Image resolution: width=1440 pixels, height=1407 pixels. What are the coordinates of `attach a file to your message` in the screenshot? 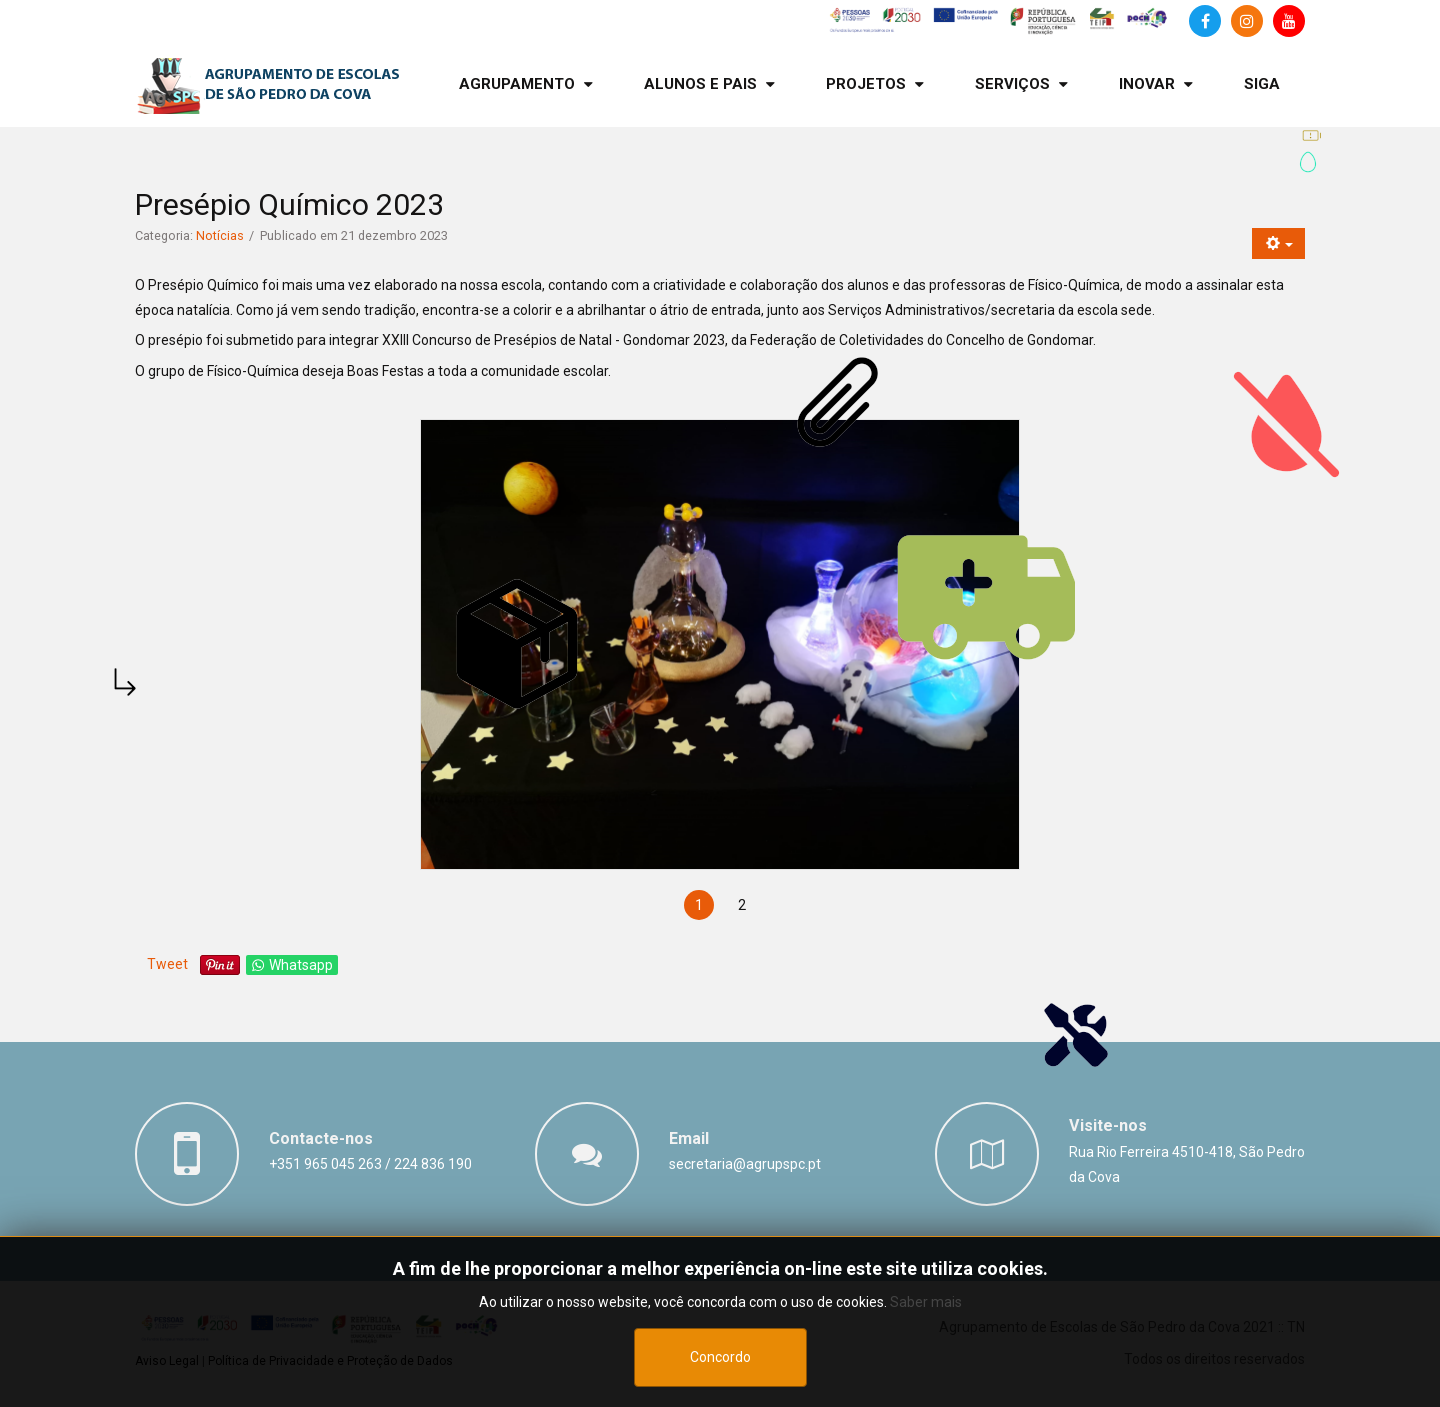 It's located at (839, 402).